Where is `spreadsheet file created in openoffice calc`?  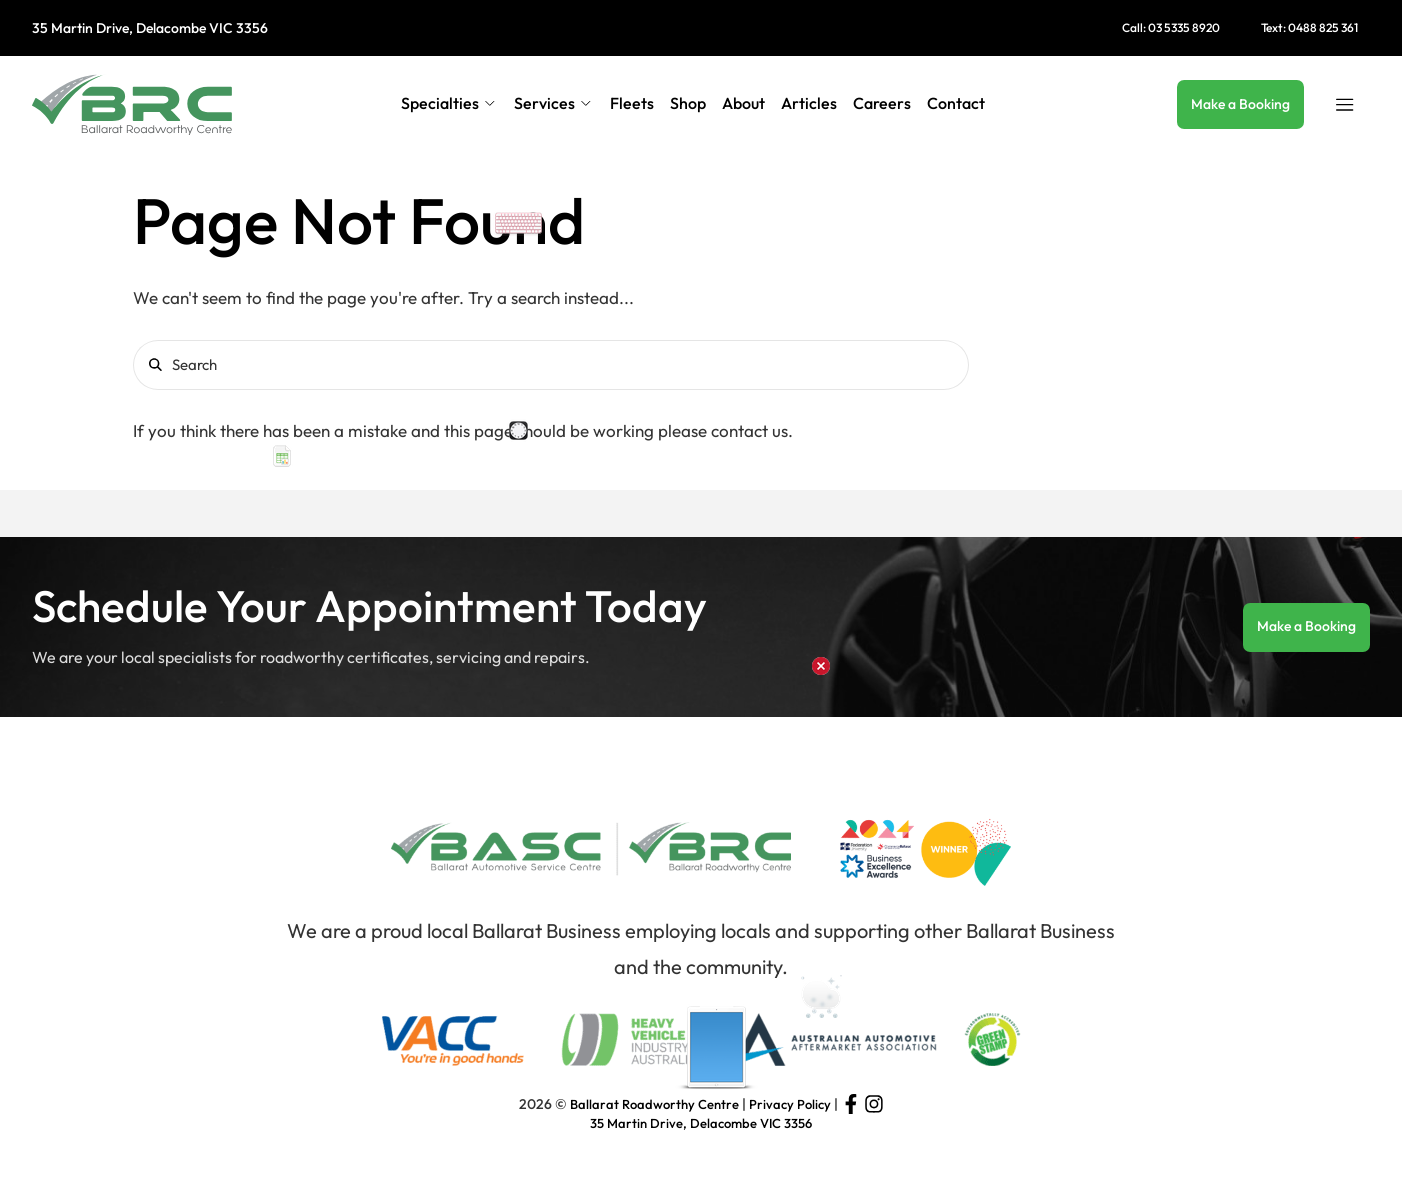 spreadsheet file created in openoffice calc is located at coordinates (282, 456).